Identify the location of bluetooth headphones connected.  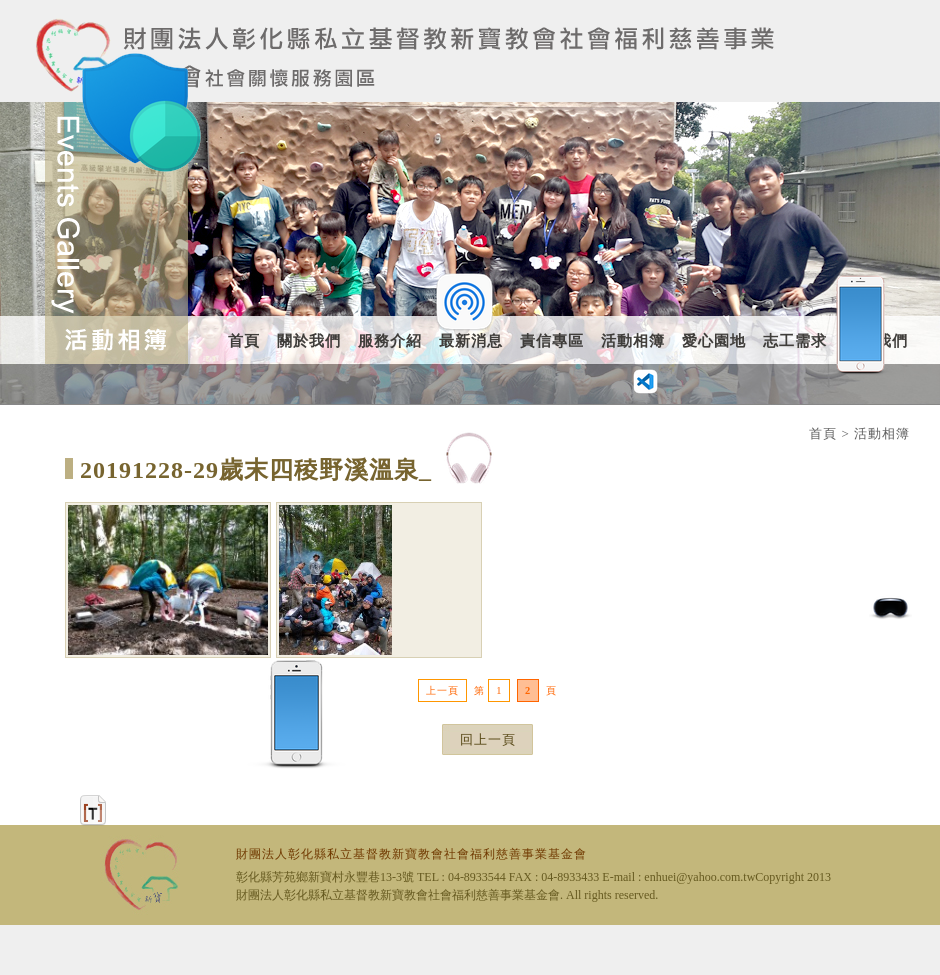
(469, 458).